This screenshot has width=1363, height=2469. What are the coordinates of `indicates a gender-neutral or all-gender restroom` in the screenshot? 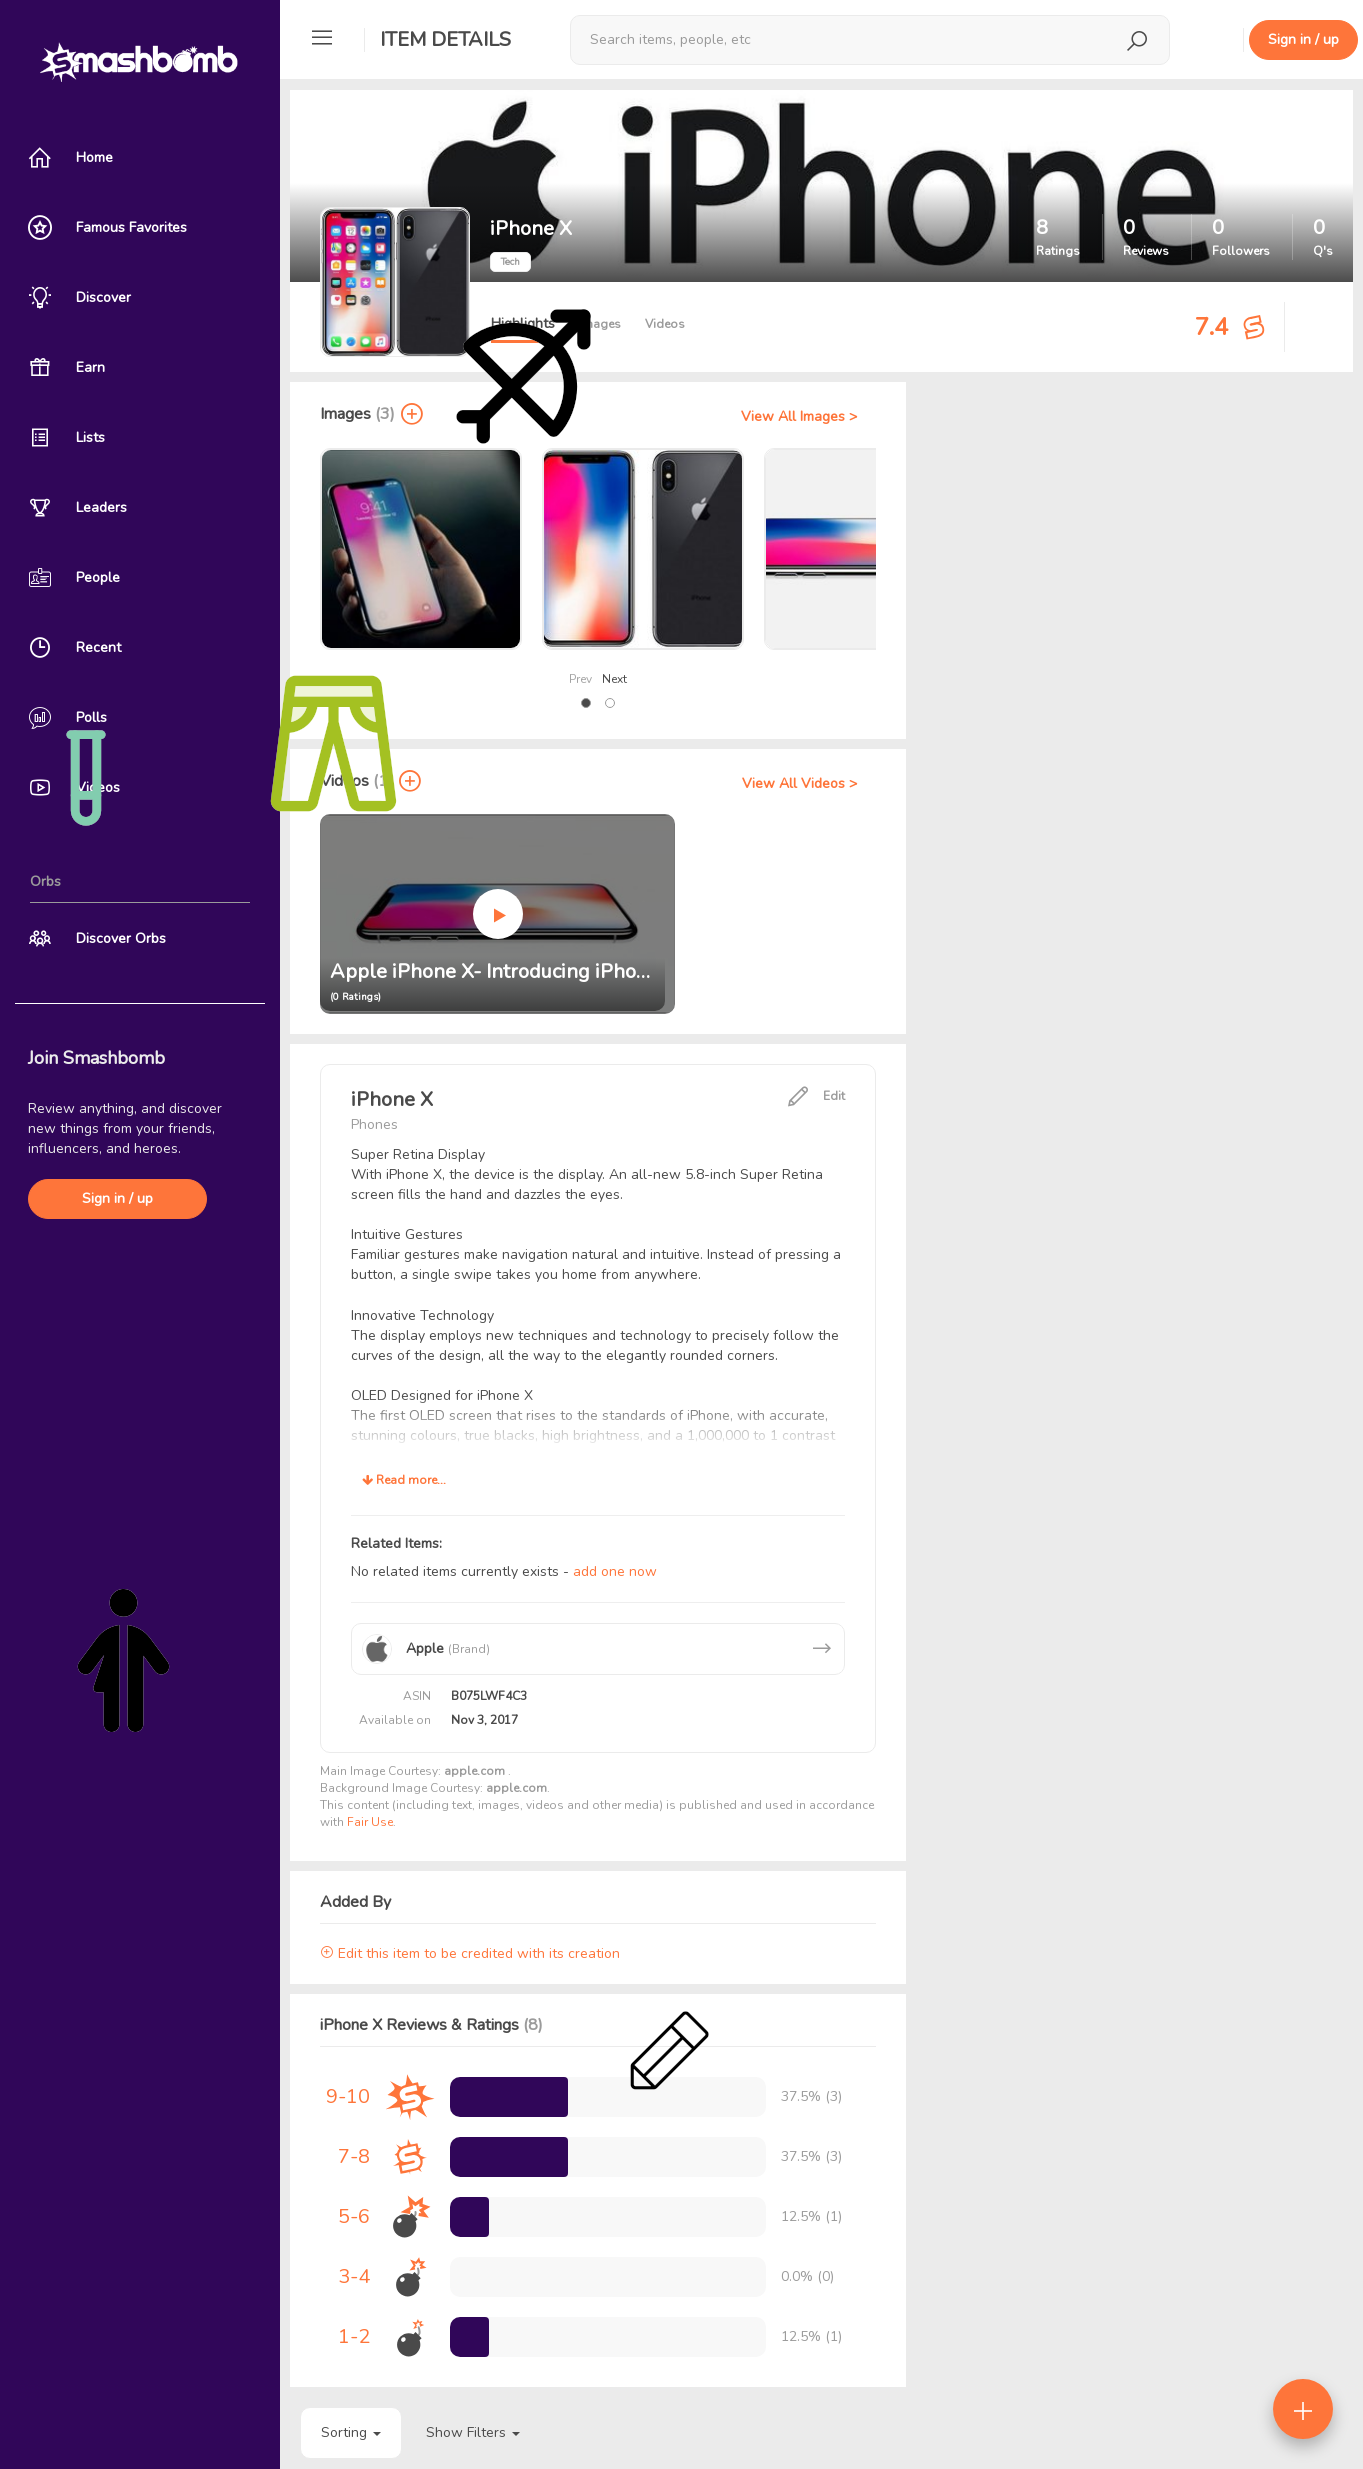 It's located at (123, 1660).